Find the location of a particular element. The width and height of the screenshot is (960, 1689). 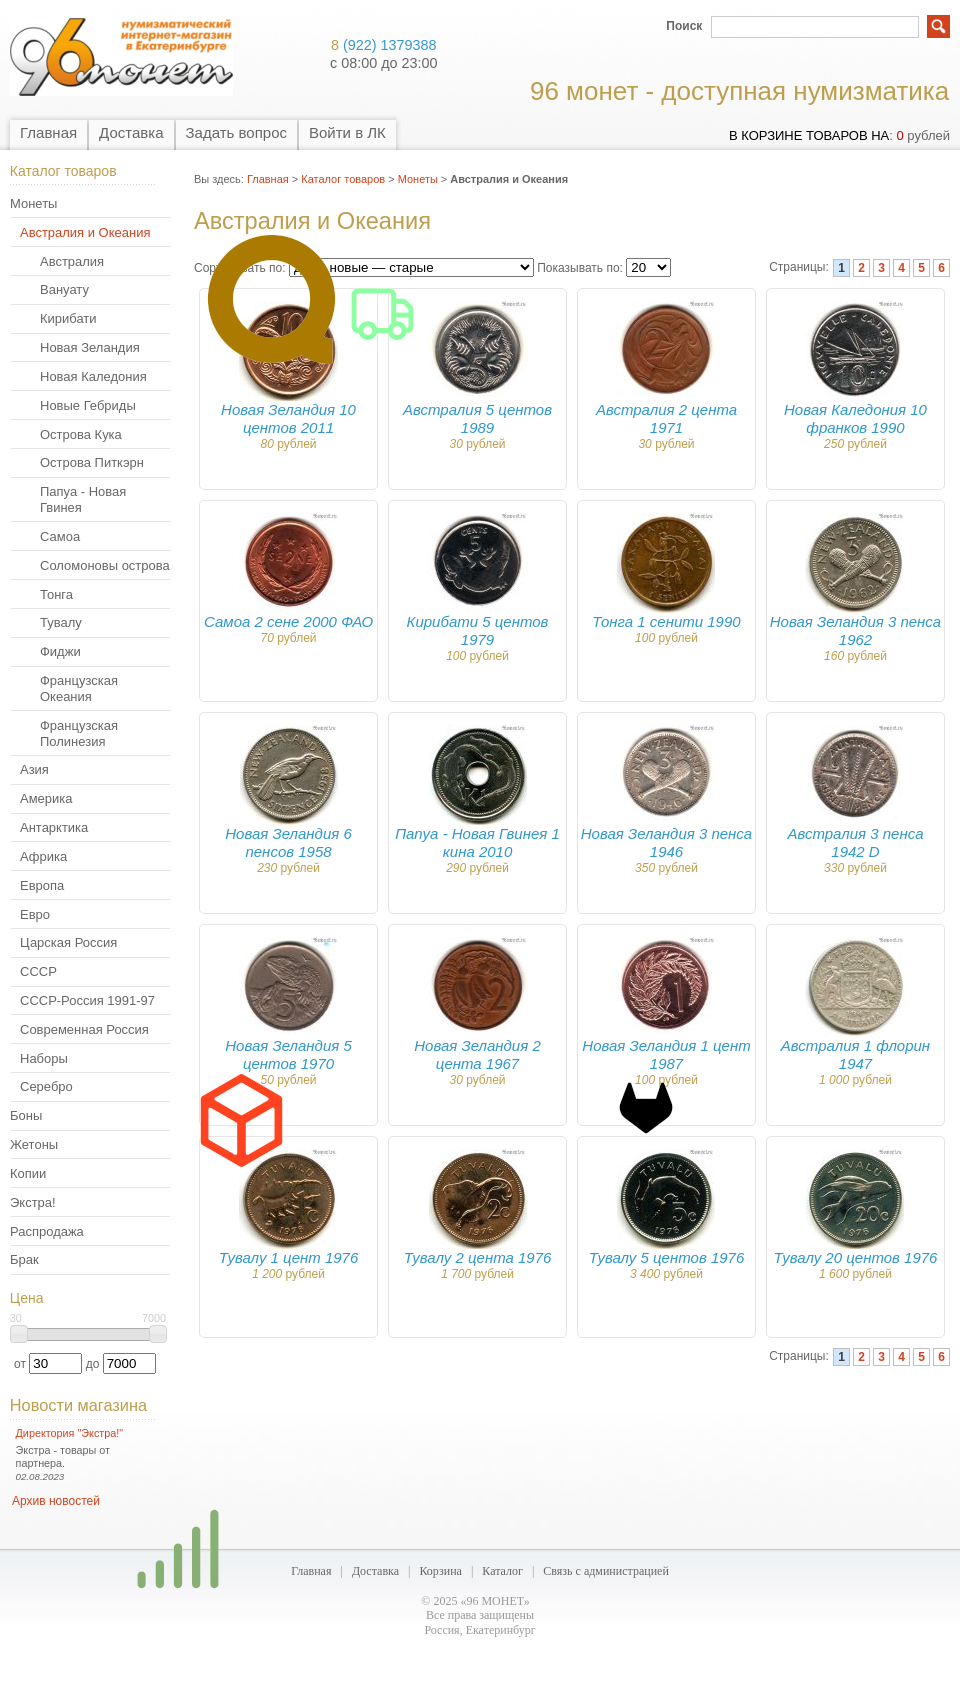

open the Quizlet app is located at coordinates (271, 299).